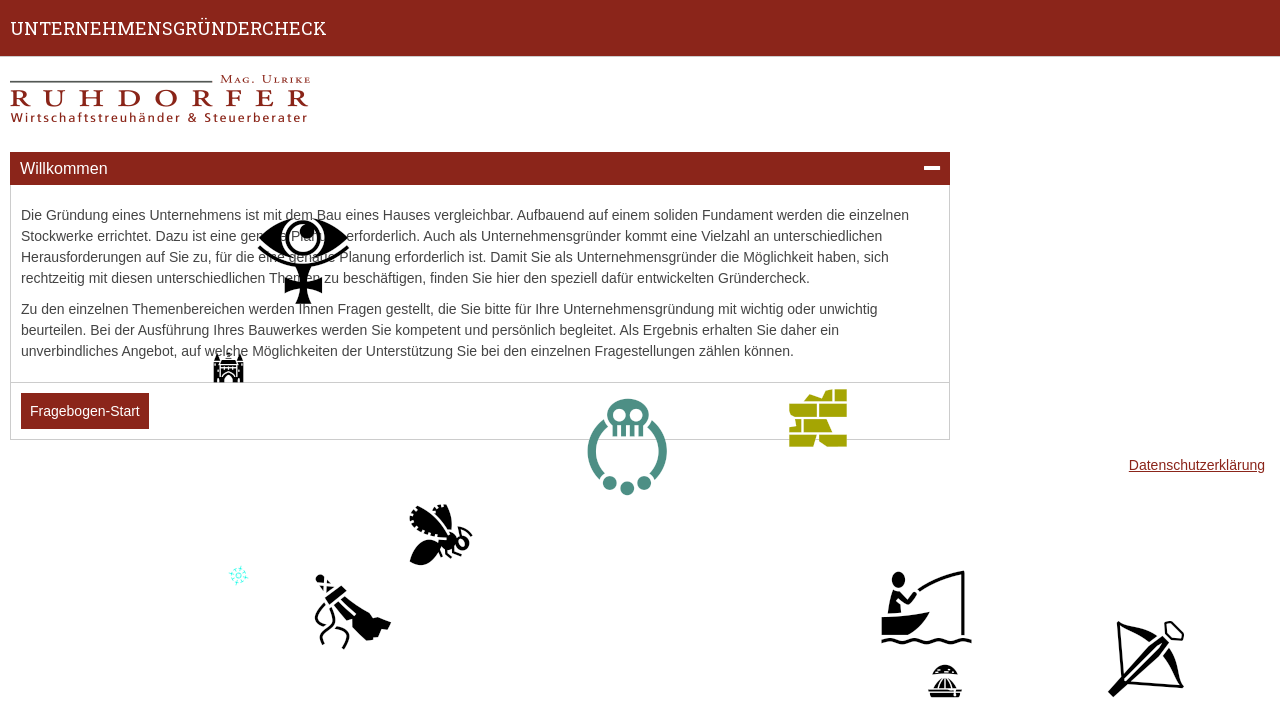  Describe the element at coordinates (926, 607) in the screenshot. I see `access fishing activity or minigame` at that location.